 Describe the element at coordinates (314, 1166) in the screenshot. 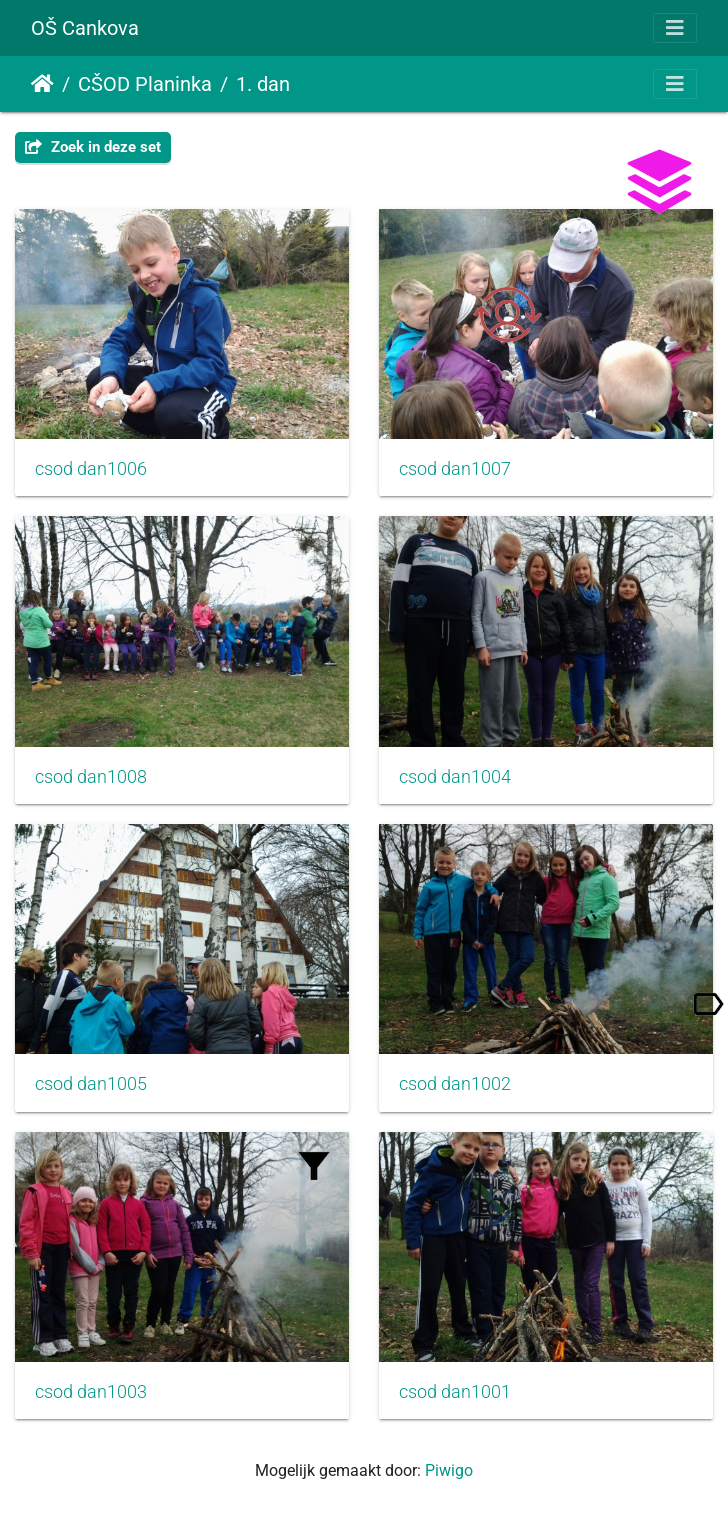

I see `filter or sort list results` at that location.